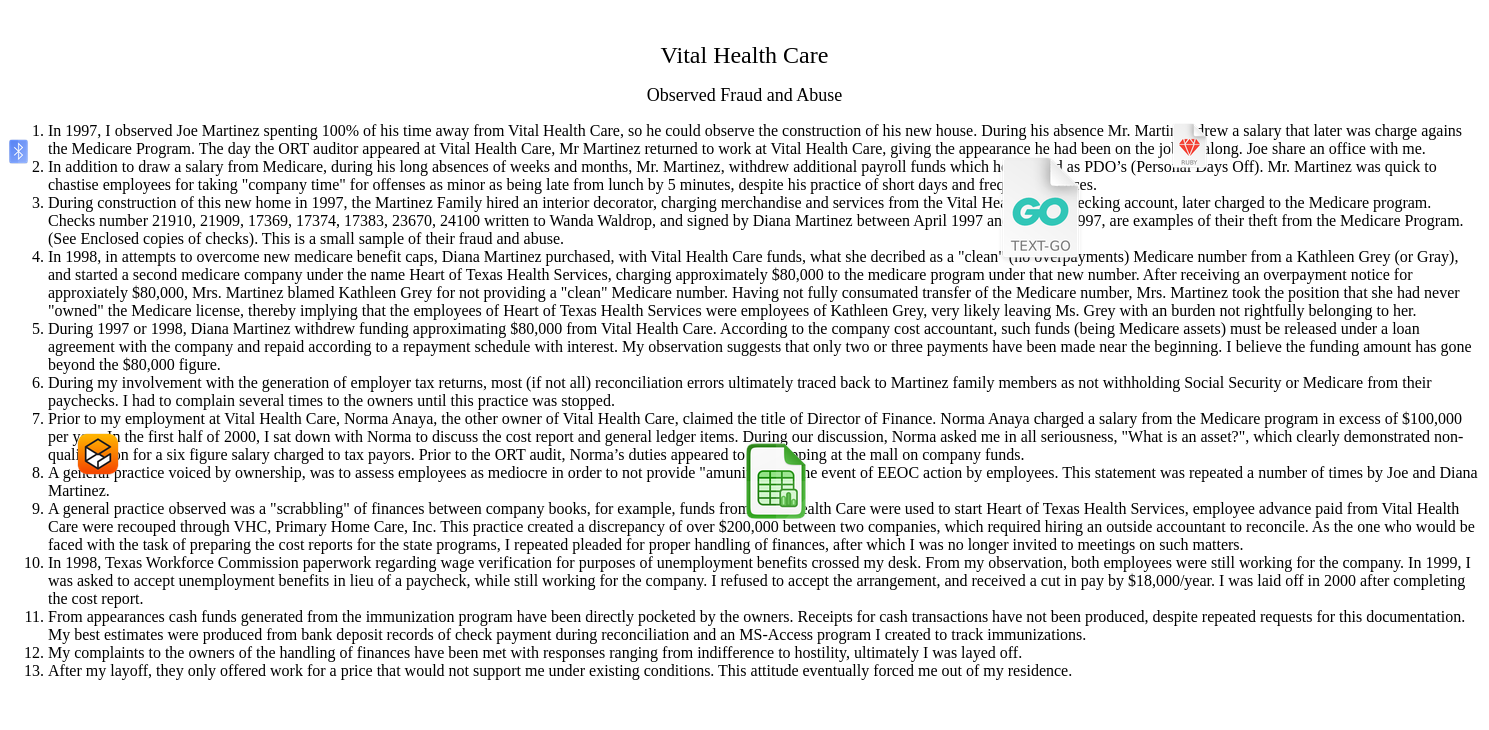 Image resolution: width=1489 pixels, height=730 pixels. Describe the element at coordinates (1189, 146) in the screenshot. I see `ruby programming language source file` at that location.